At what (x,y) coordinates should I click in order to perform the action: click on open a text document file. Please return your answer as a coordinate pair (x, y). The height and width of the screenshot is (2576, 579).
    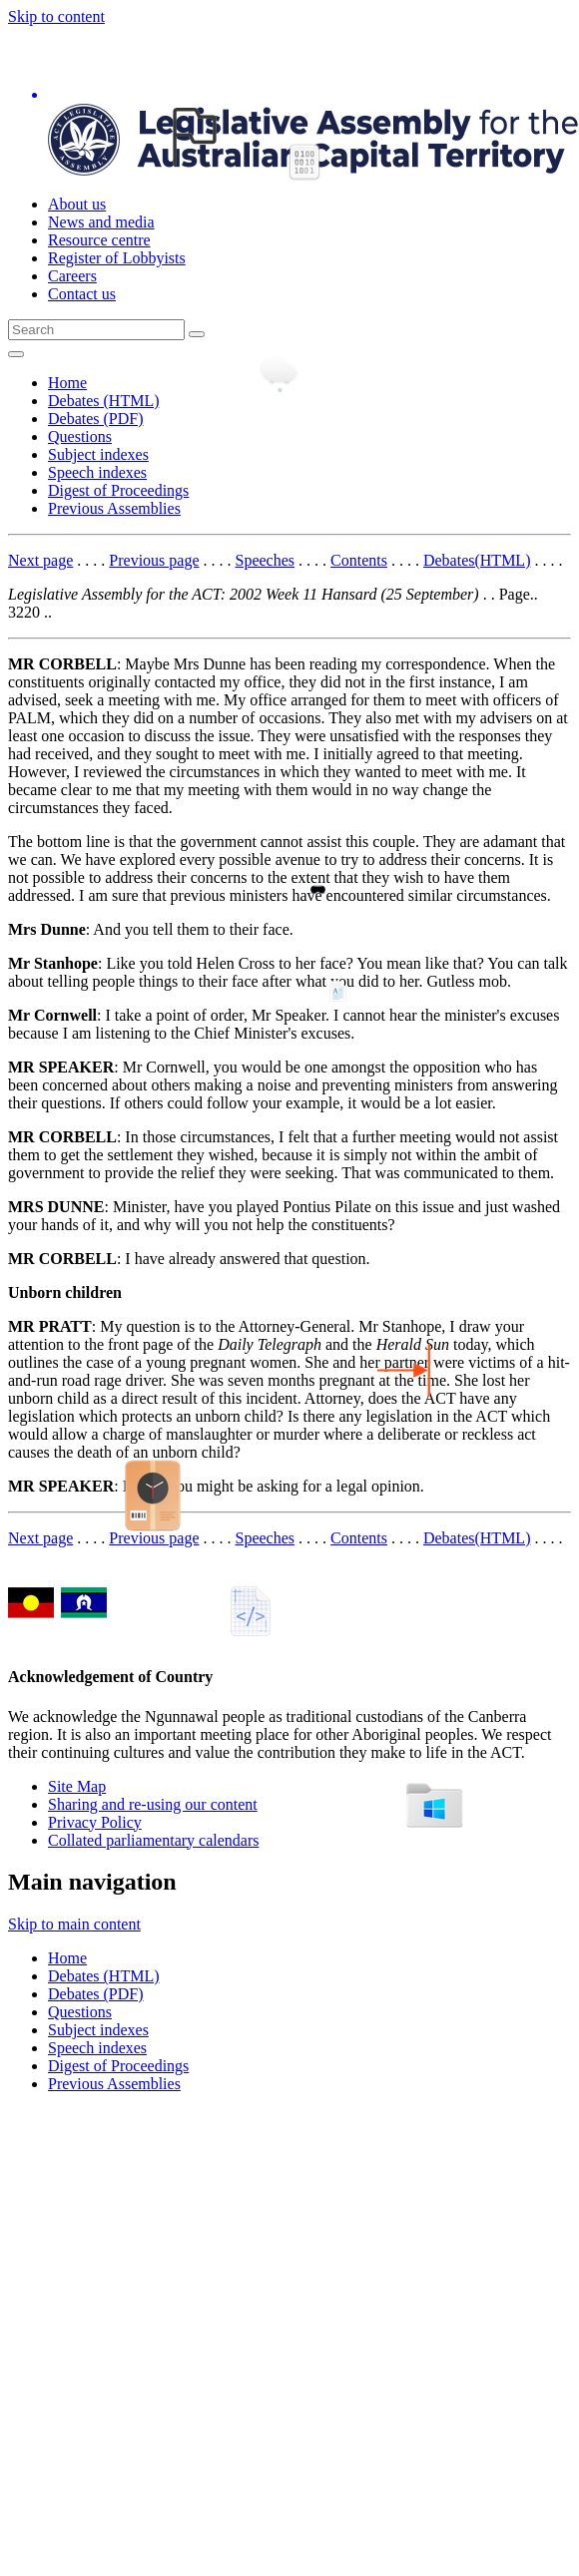
    Looking at the image, I should click on (337, 991).